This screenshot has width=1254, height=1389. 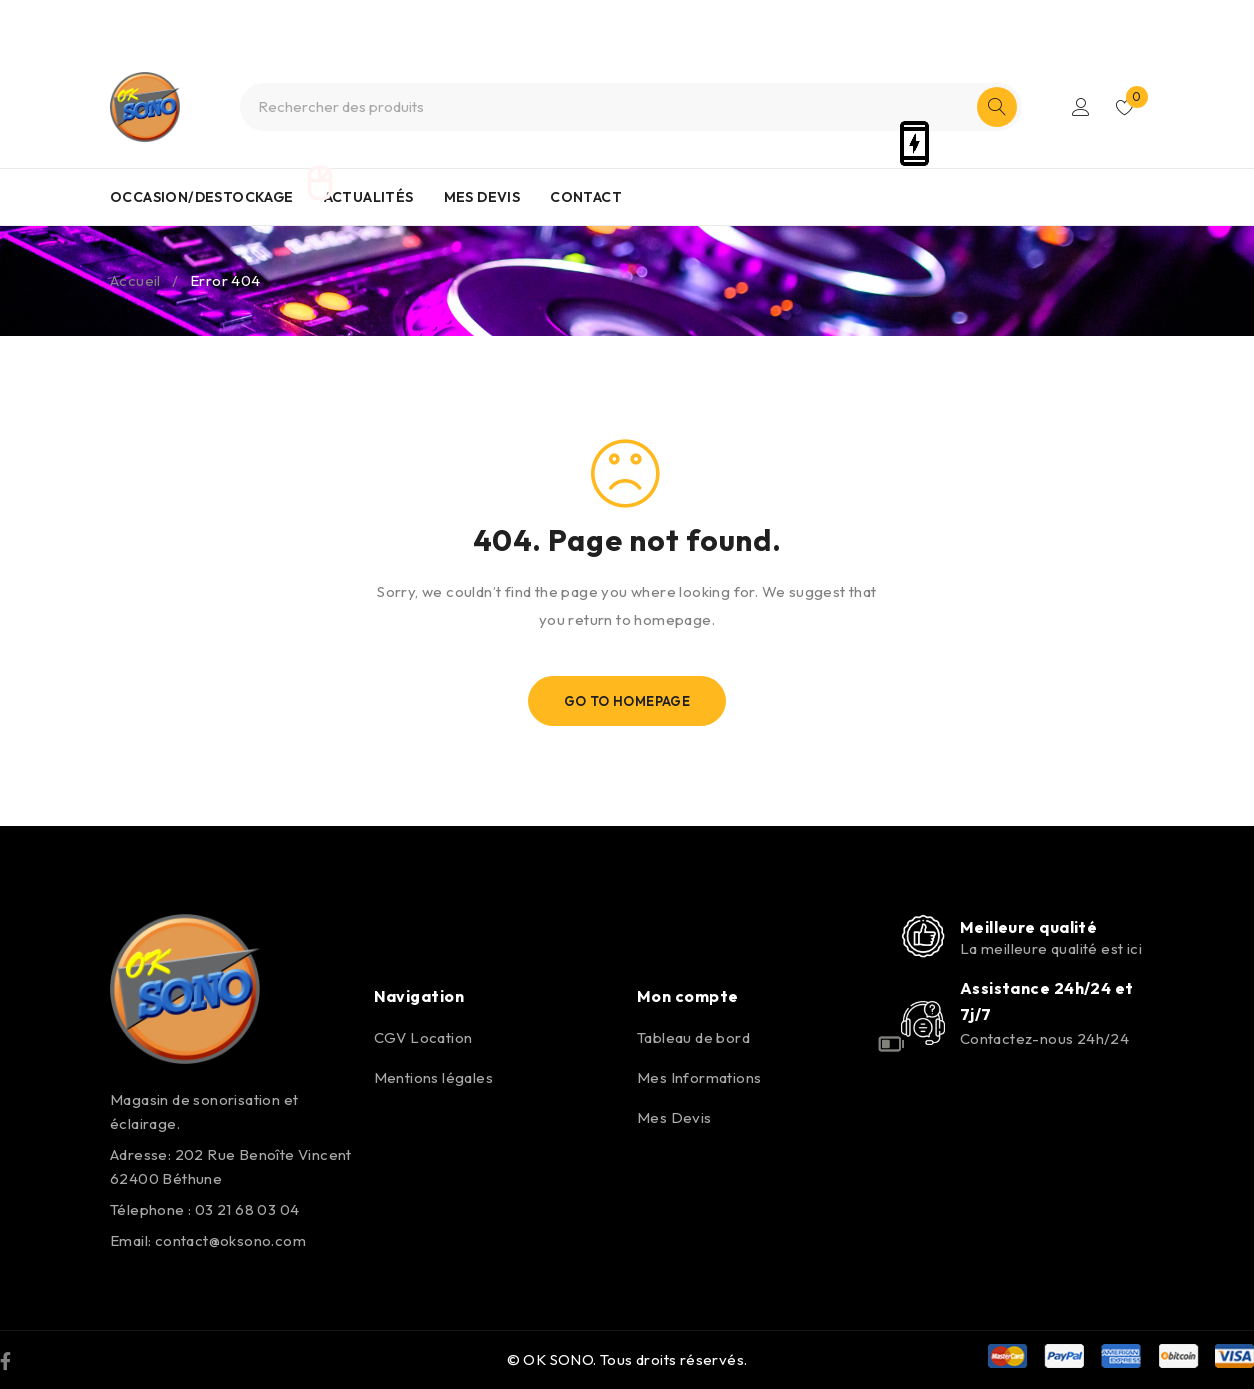 I want to click on right-click action or context menu trigger, so click(x=320, y=183).